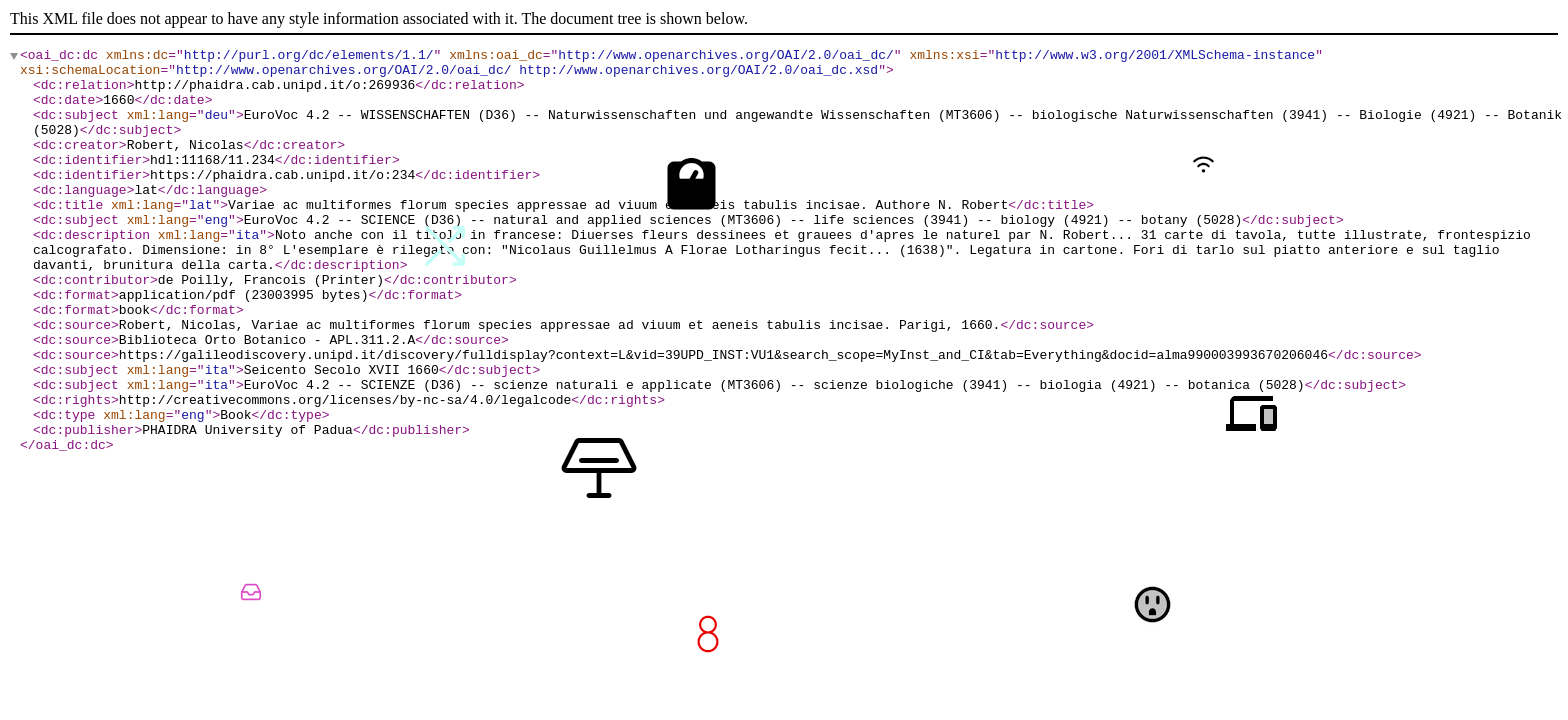 The height and width of the screenshot is (720, 1568). Describe the element at coordinates (708, 634) in the screenshot. I see `indicates the number eight in a list or sequence` at that location.